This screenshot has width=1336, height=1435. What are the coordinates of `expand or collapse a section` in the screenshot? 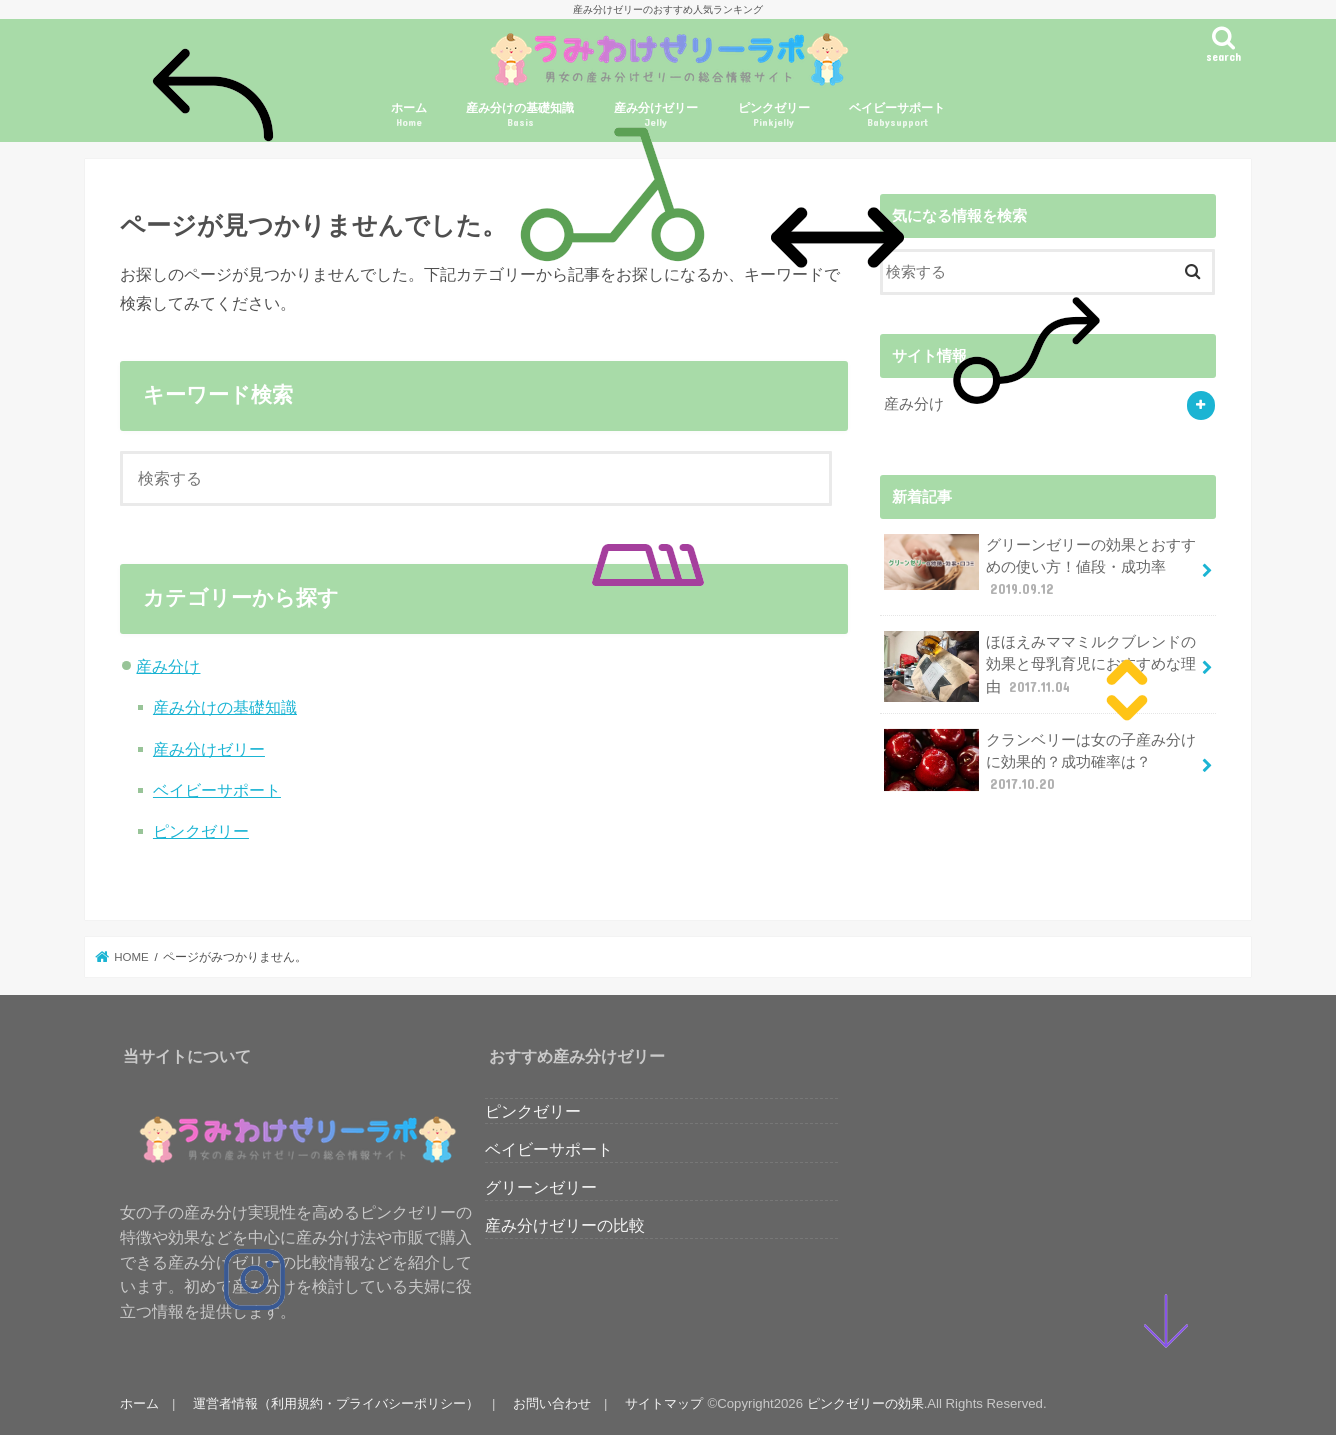 It's located at (1127, 690).